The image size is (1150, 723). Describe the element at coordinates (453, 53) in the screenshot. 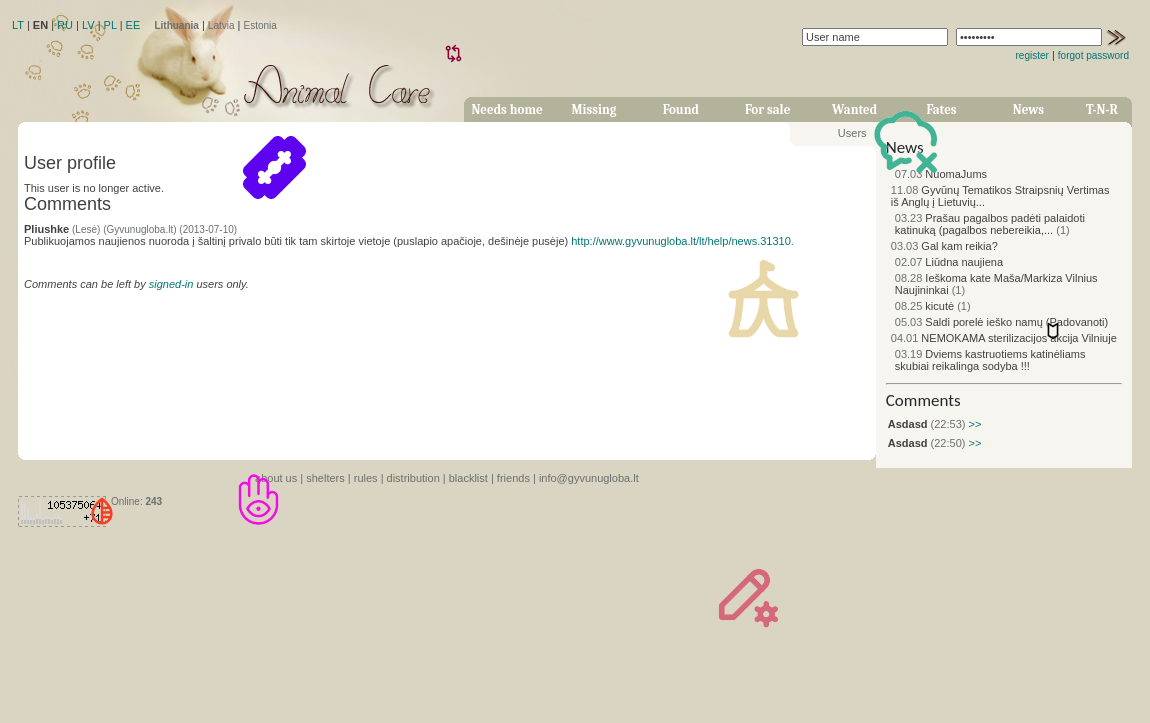

I see `compare branches or commits in version control` at that location.